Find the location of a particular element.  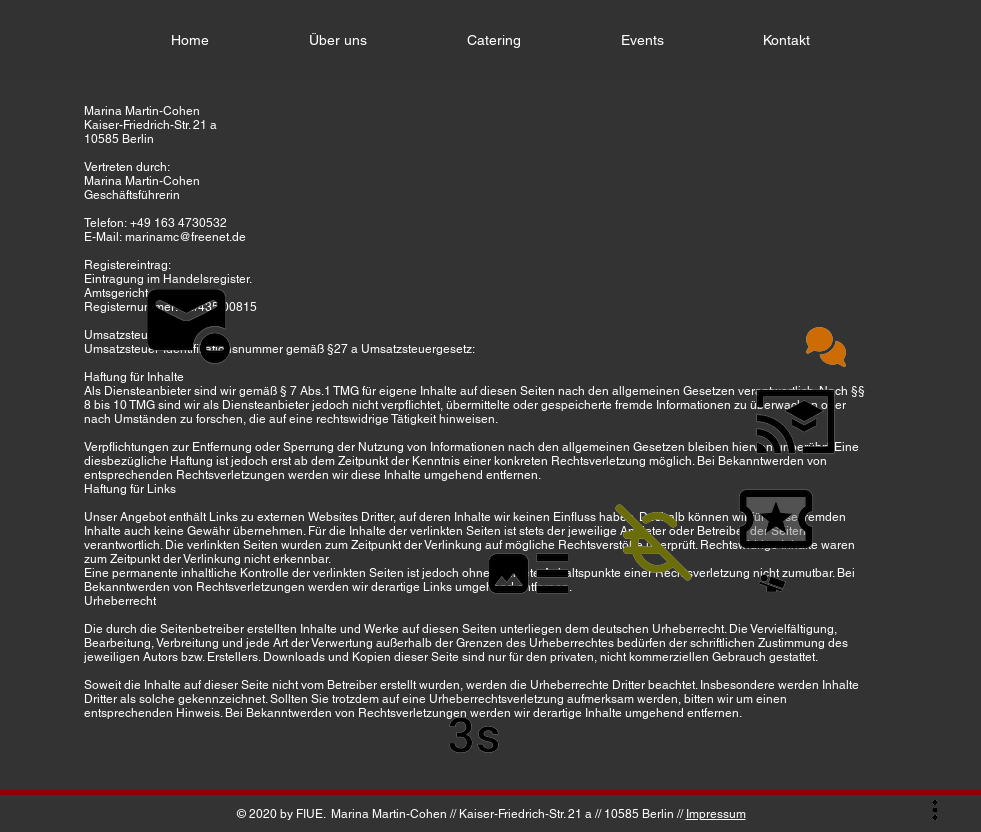

open additional options menu is located at coordinates (935, 810).